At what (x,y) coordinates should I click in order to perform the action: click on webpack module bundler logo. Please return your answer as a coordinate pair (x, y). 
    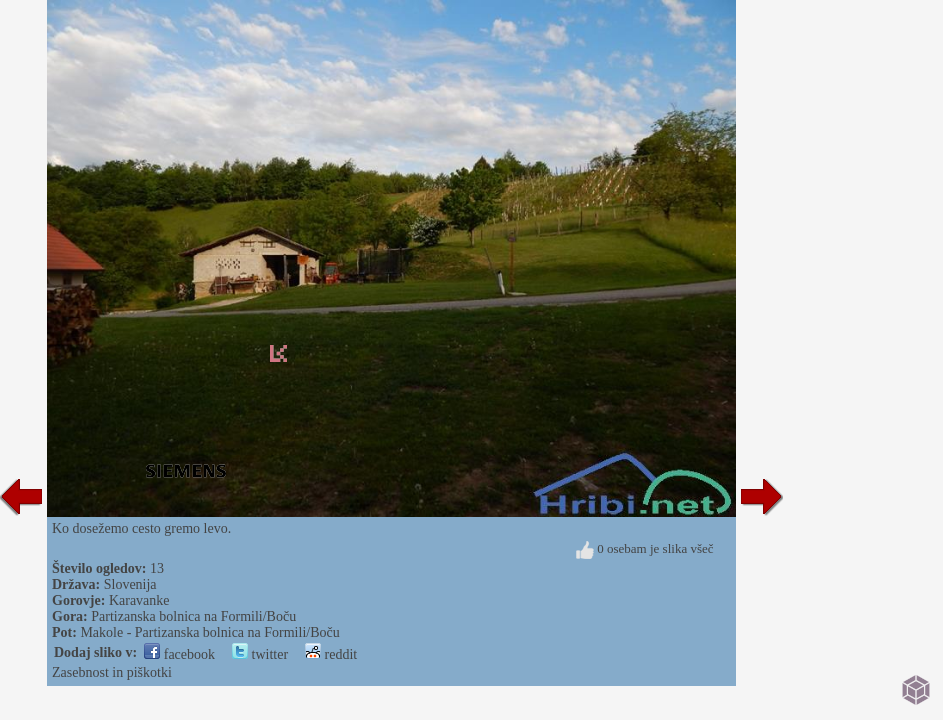
    Looking at the image, I should click on (916, 690).